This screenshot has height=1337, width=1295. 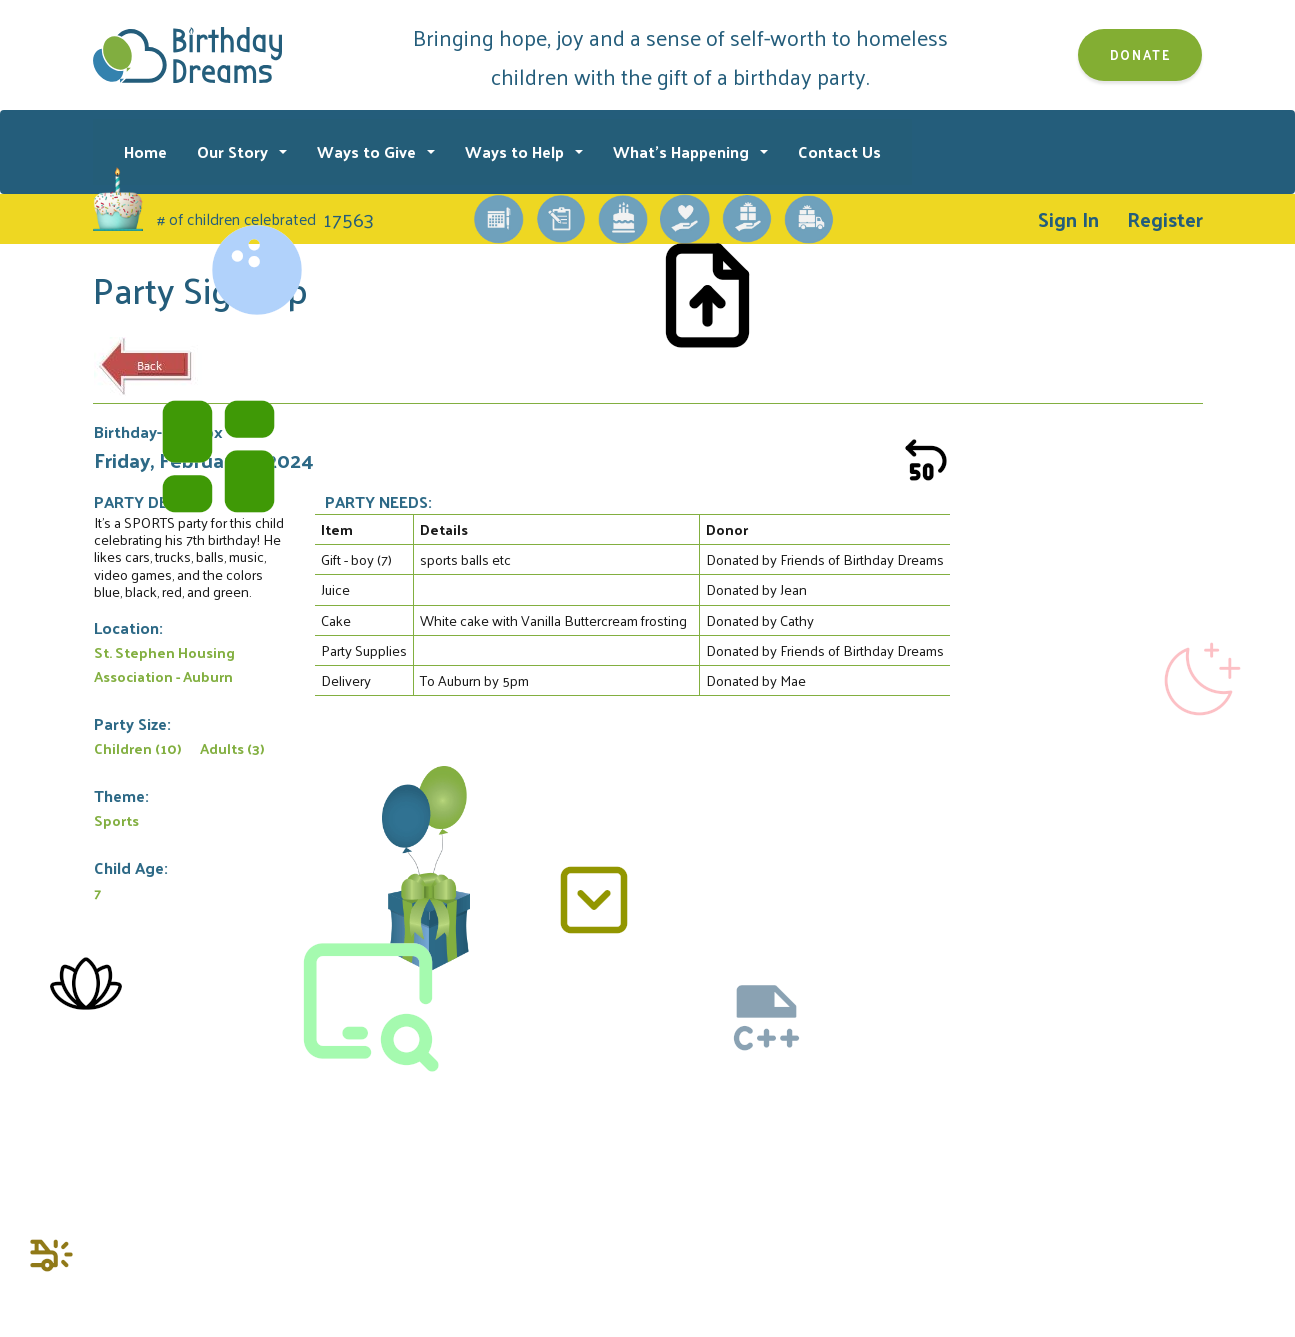 I want to click on expand content or dropdown menu, so click(x=594, y=900).